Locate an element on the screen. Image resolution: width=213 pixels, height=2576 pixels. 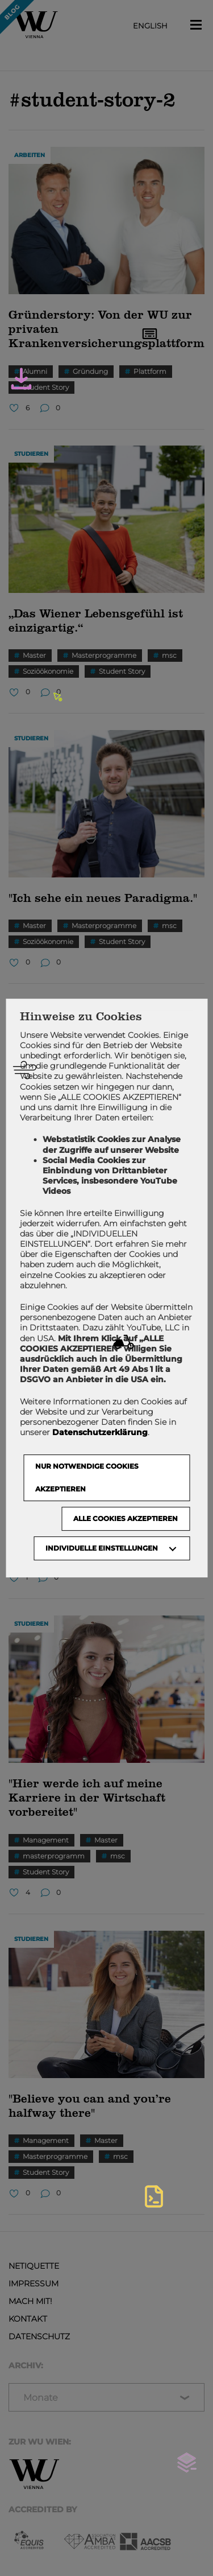
download a file or content is located at coordinates (21, 379).